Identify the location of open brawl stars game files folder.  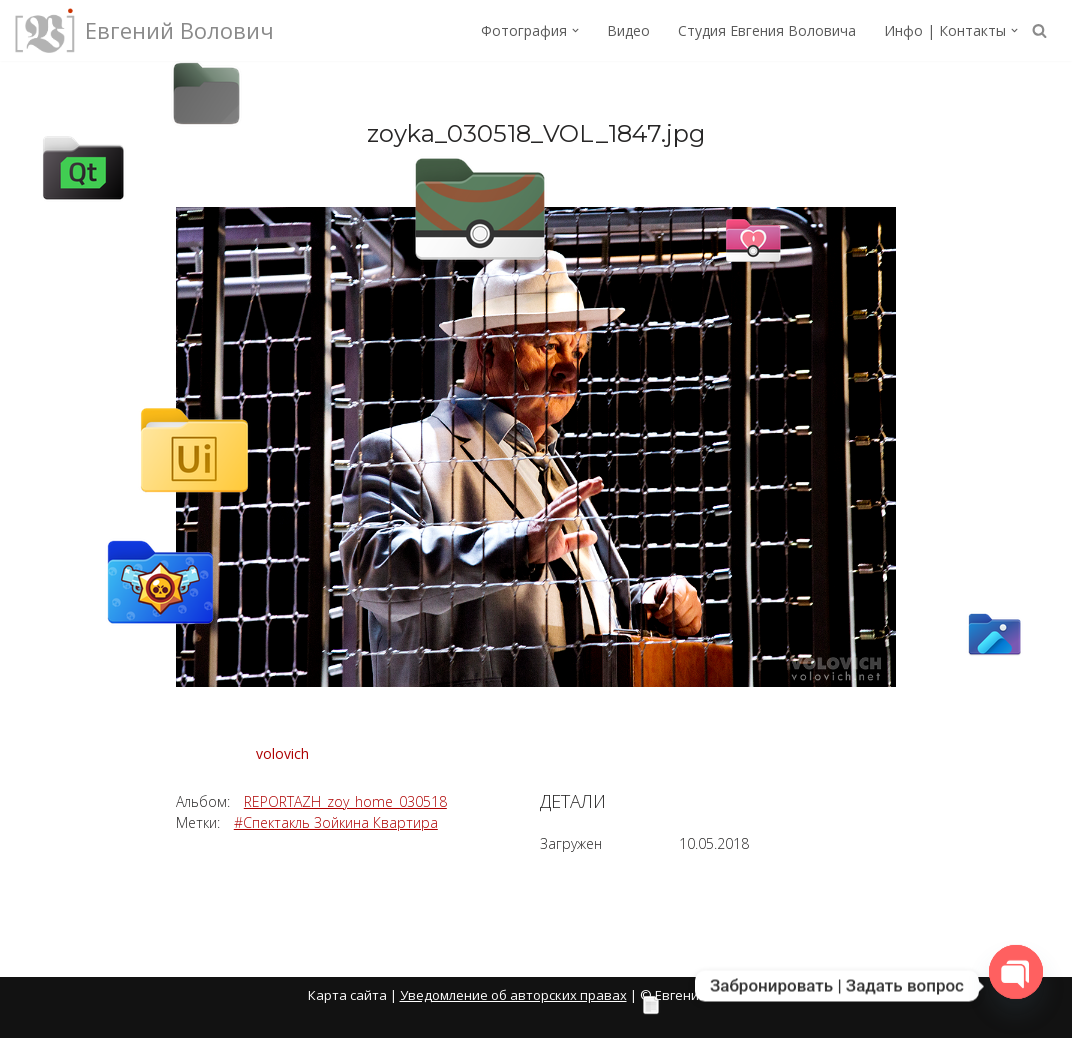
(160, 585).